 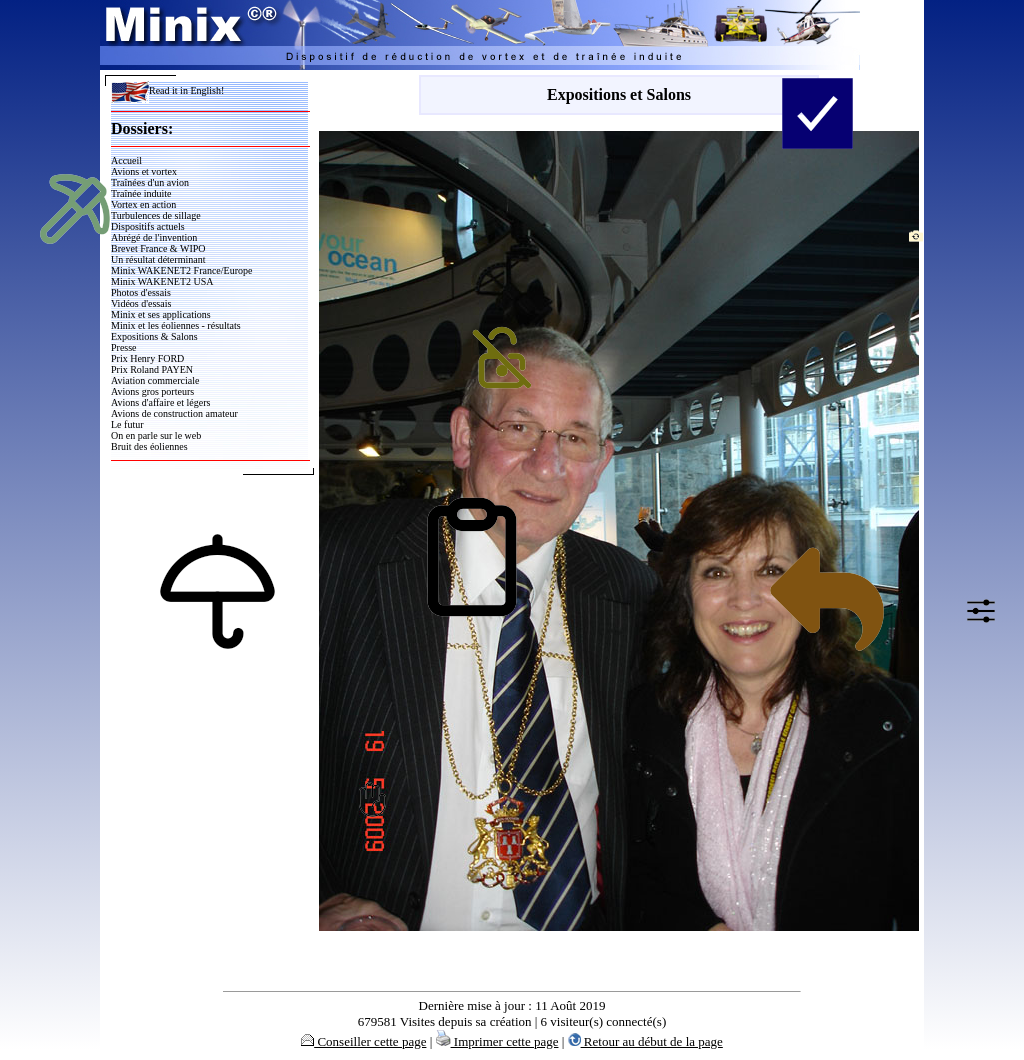 What do you see at coordinates (75, 209) in the screenshot?
I see `mining or resource gathering tool` at bounding box center [75, 209].